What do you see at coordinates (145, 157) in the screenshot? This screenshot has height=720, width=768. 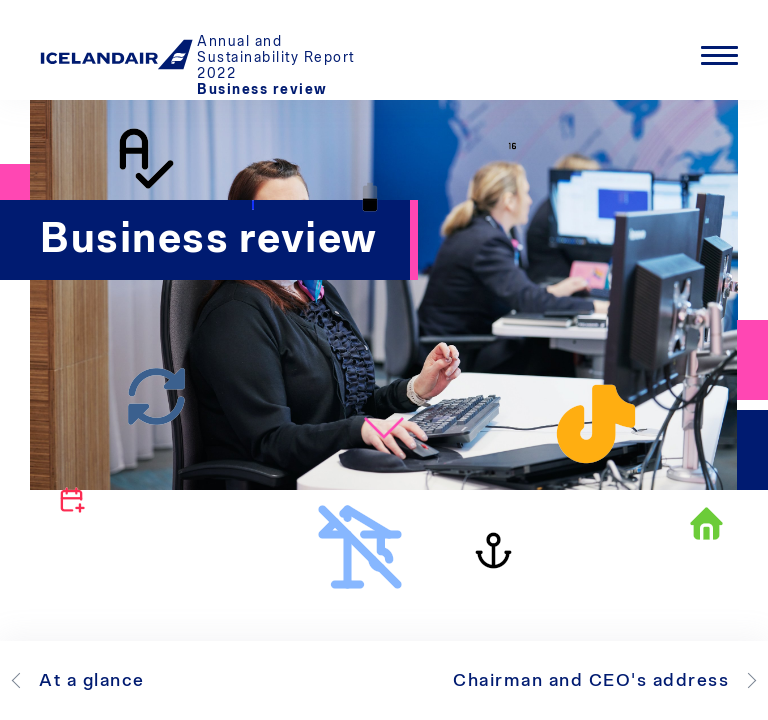 I see `enable spellcheck for text input` at bounding box center [145, 157].